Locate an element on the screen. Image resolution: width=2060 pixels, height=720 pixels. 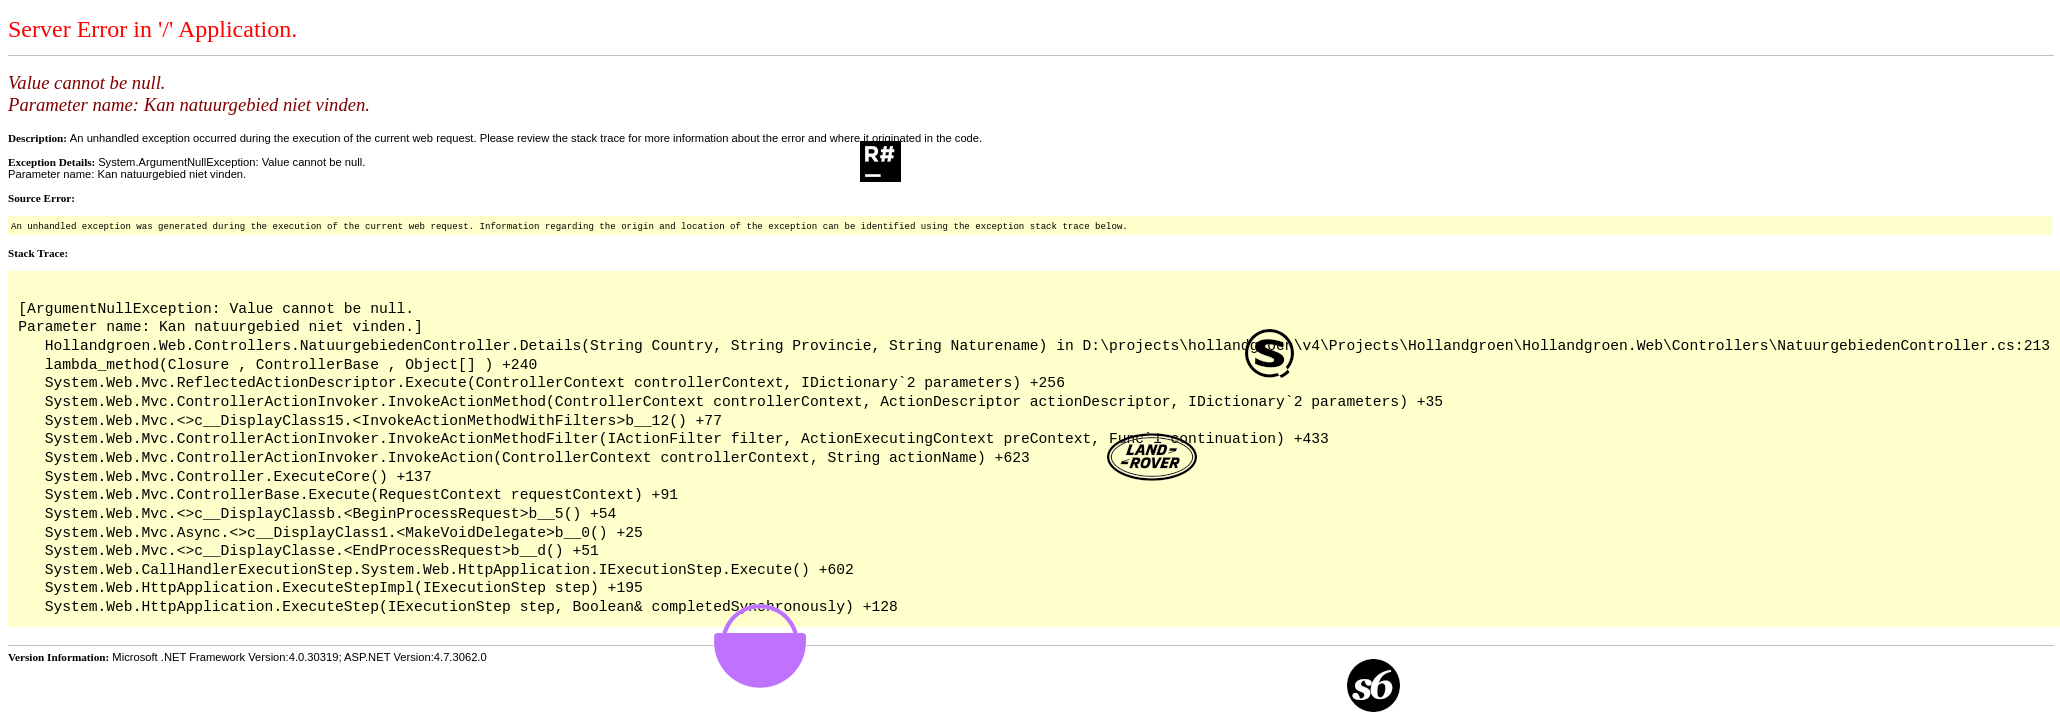
open sogou search engine is located at coordinates (1269, 353).